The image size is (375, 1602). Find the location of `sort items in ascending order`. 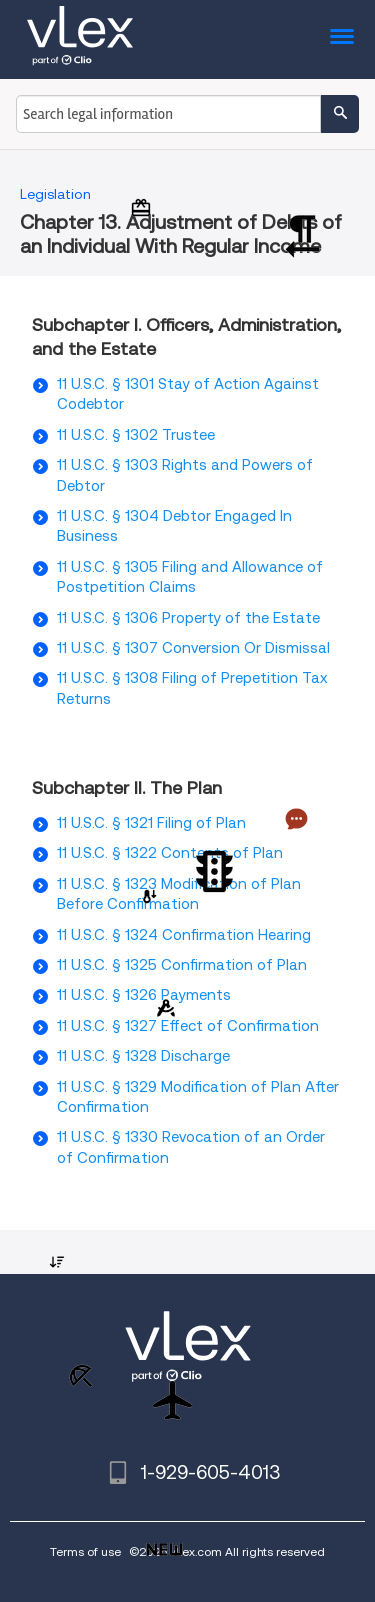

sort items in ascending order is located at coordinates (57, 1262).